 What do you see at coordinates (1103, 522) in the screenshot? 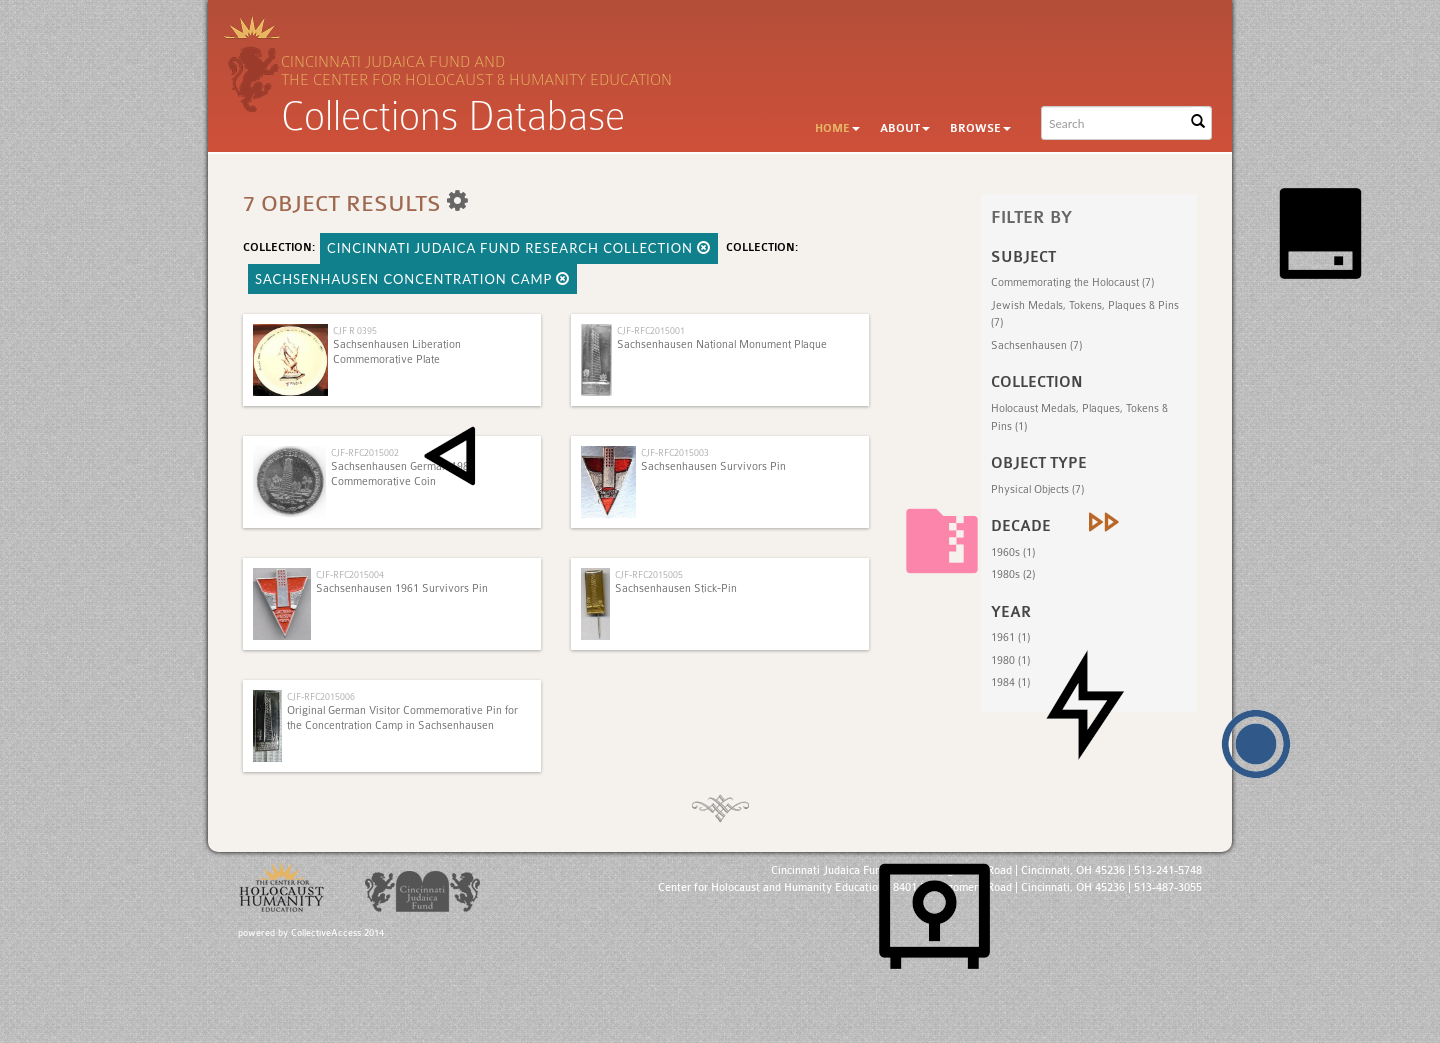
I see `fast forward or skip ahead in media playback` at bounding box center [1103, 522].